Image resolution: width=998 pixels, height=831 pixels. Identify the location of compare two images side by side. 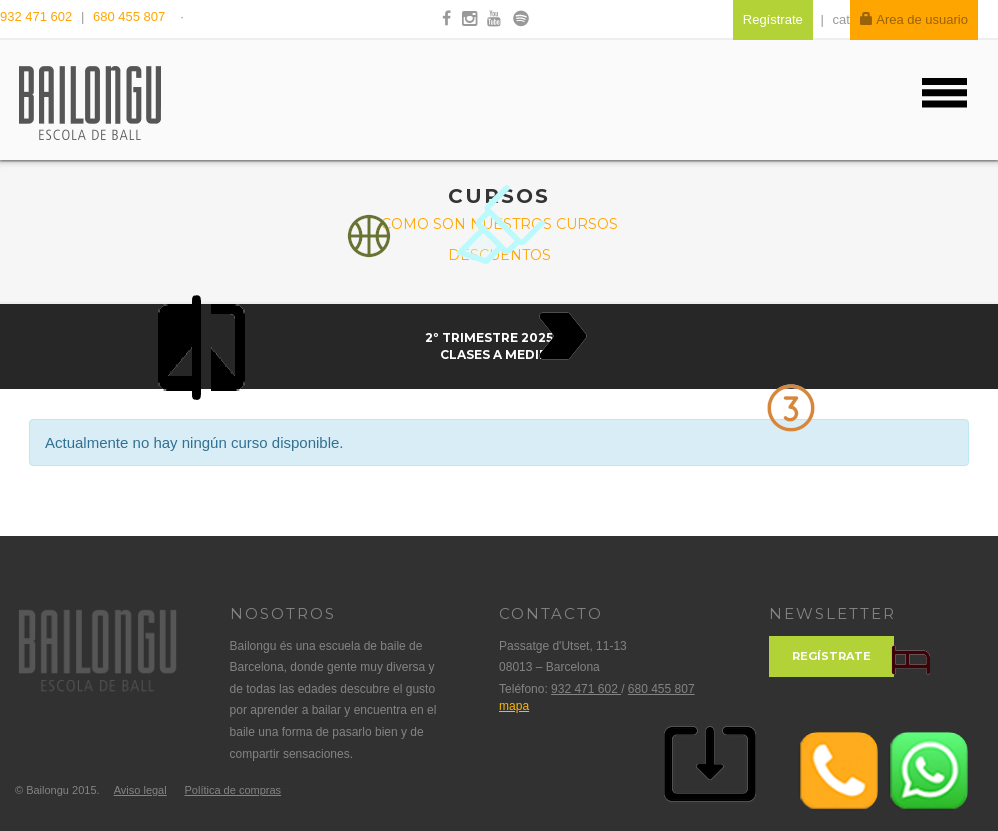
(201, 347).